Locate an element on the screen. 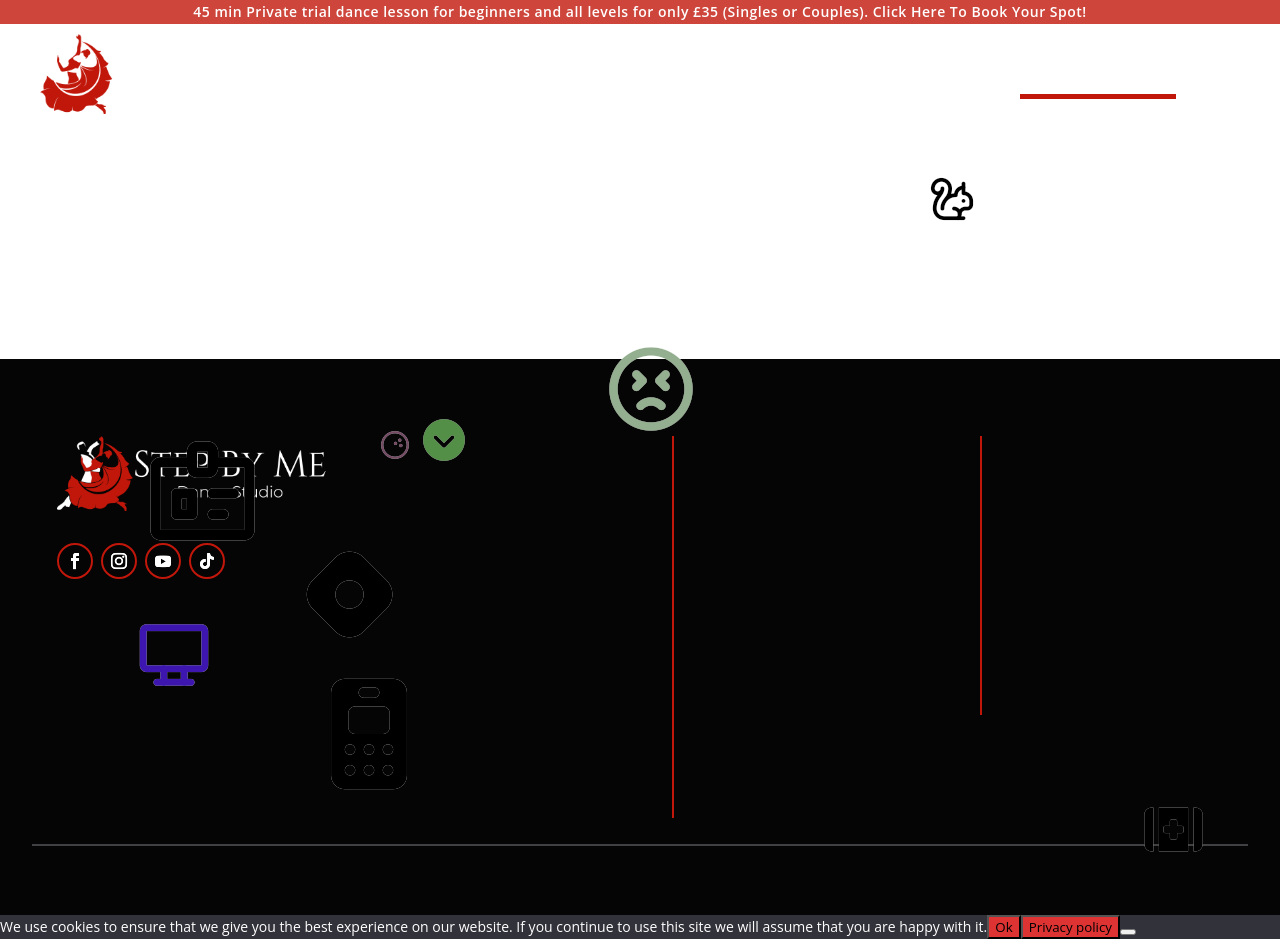 The height and width of the screenshot is (939, 1280). express dissatisfaction or negative feedback is located at coordinates (651, 389).